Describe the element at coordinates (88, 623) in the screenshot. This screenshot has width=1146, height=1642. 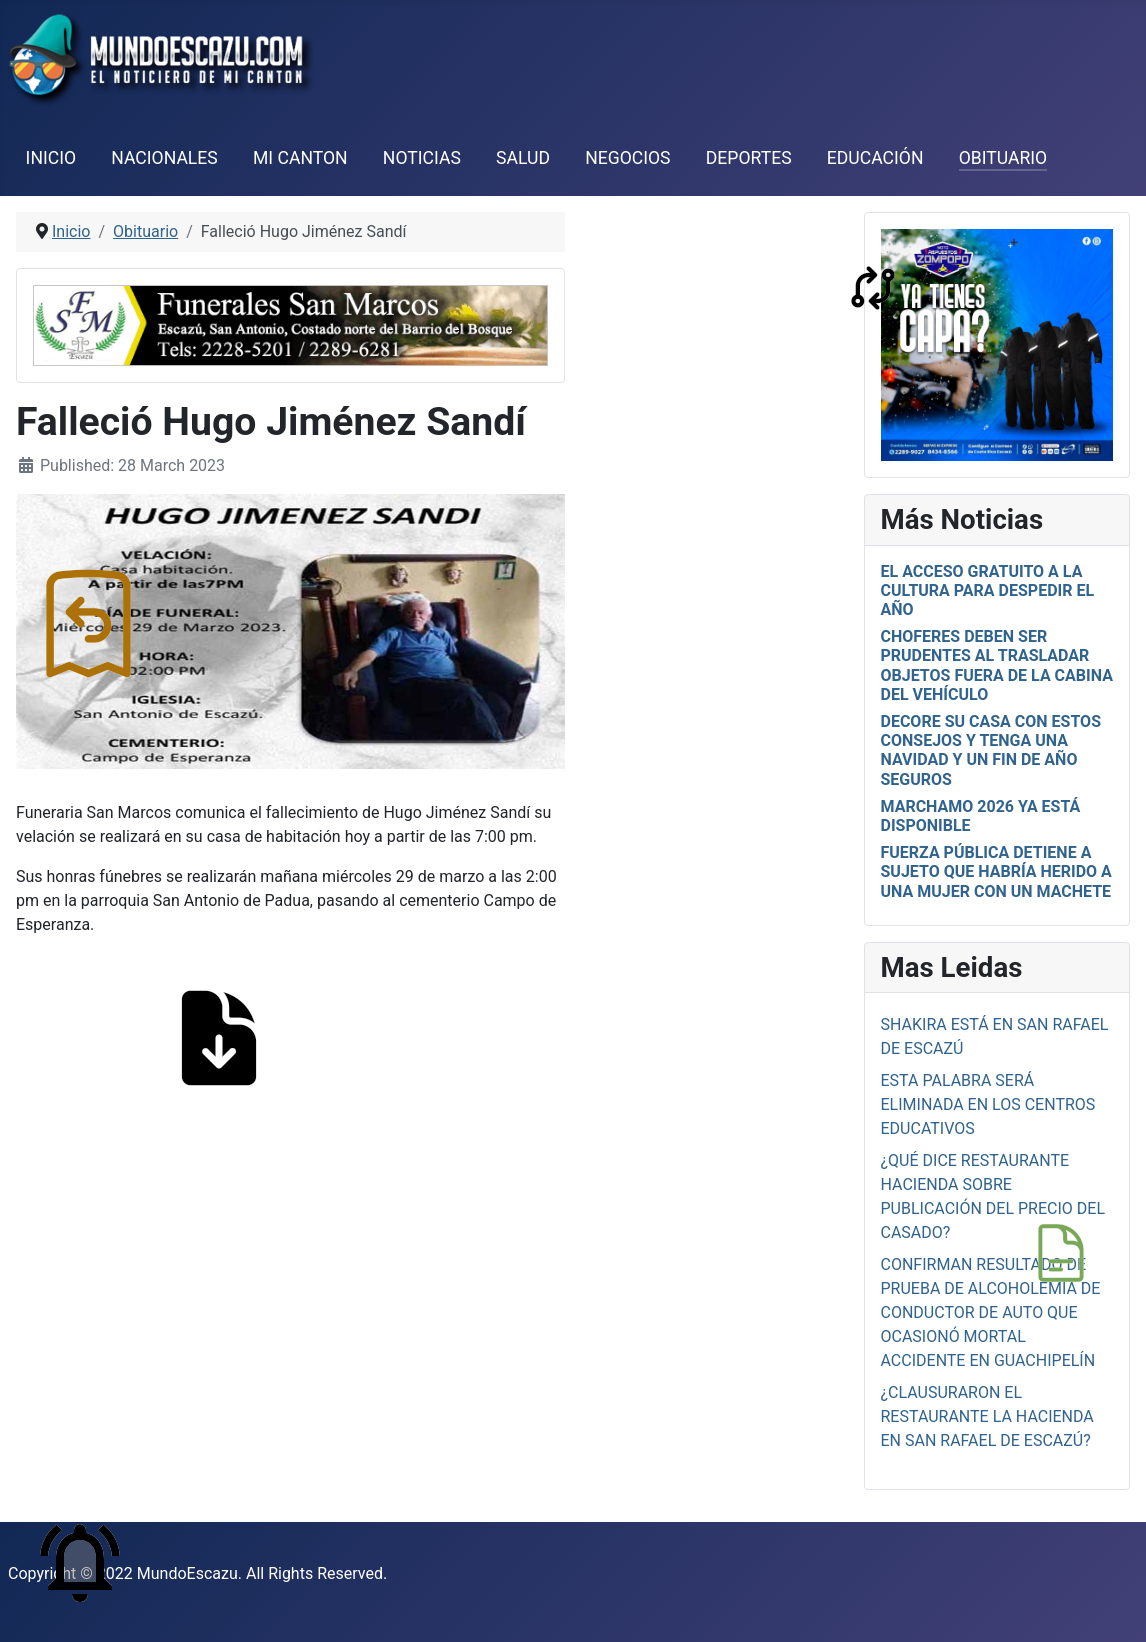
I see `request a refund for a purchase` at that location.